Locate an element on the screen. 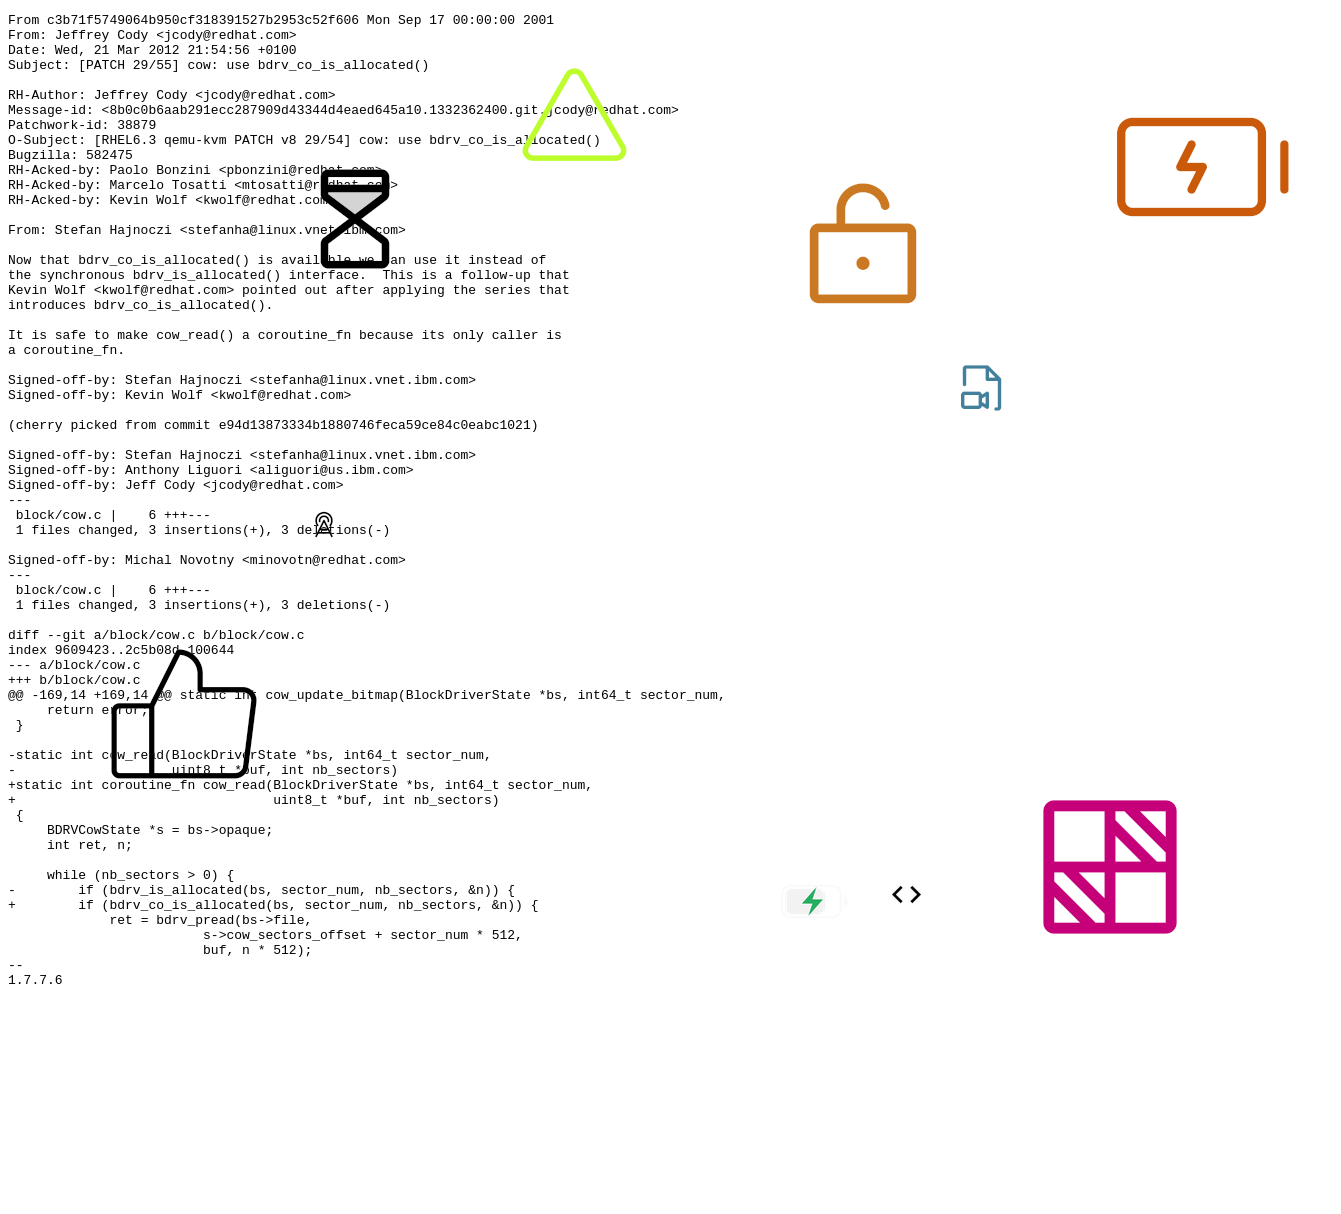 This screenshot has height=1214, width=1341. indicates a timer with significant time remaining is located at coordinates (355, 219).